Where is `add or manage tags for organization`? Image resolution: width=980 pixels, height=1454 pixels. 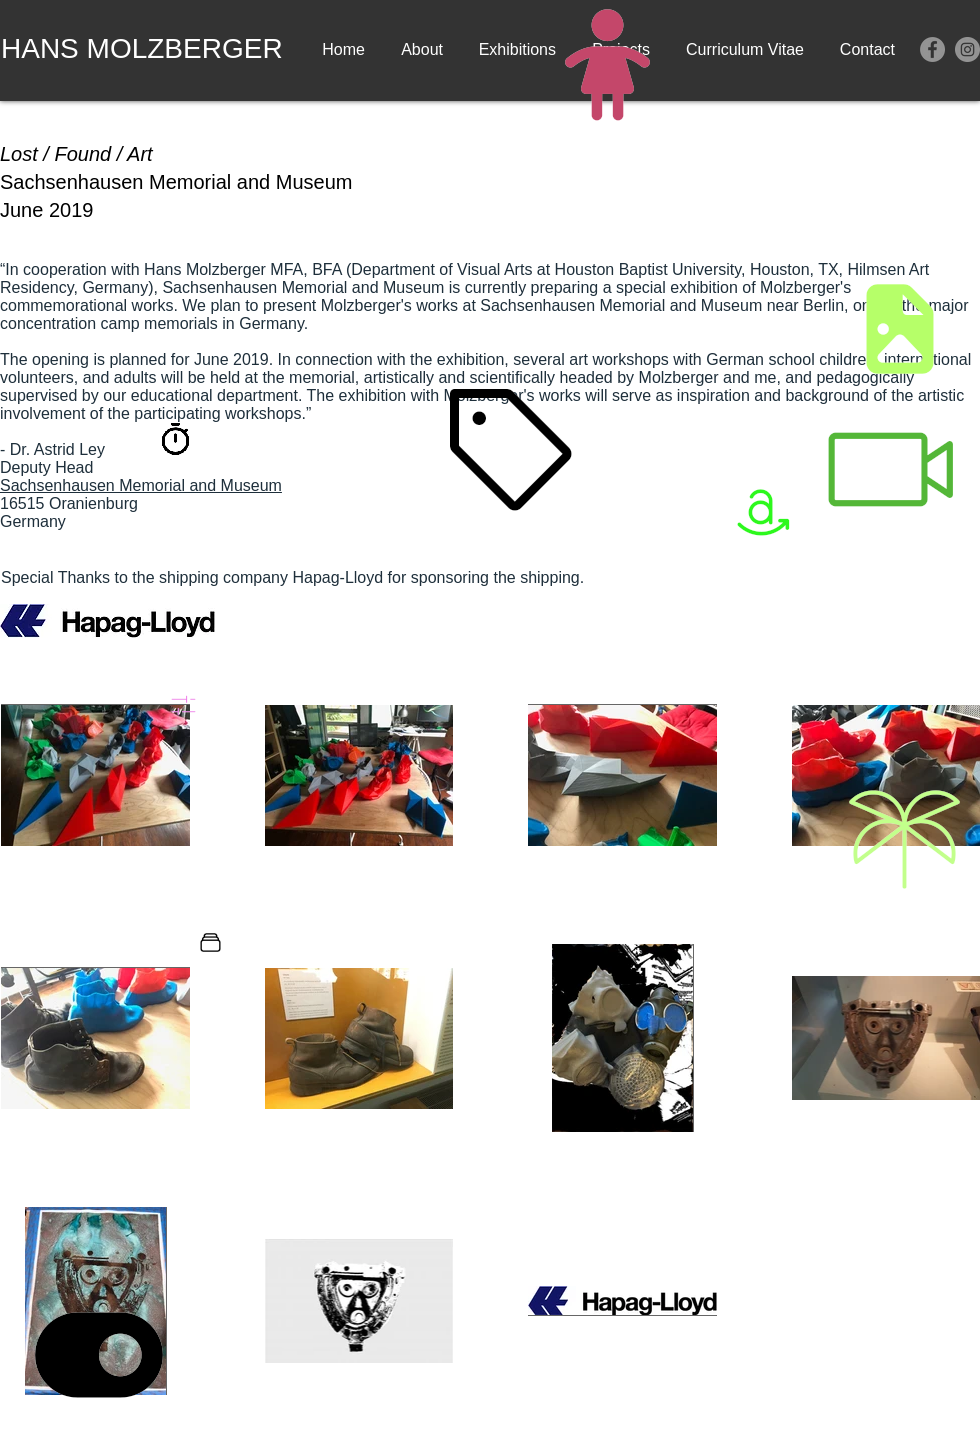 add or manage tags for organization is located at coordinates (504, 443).